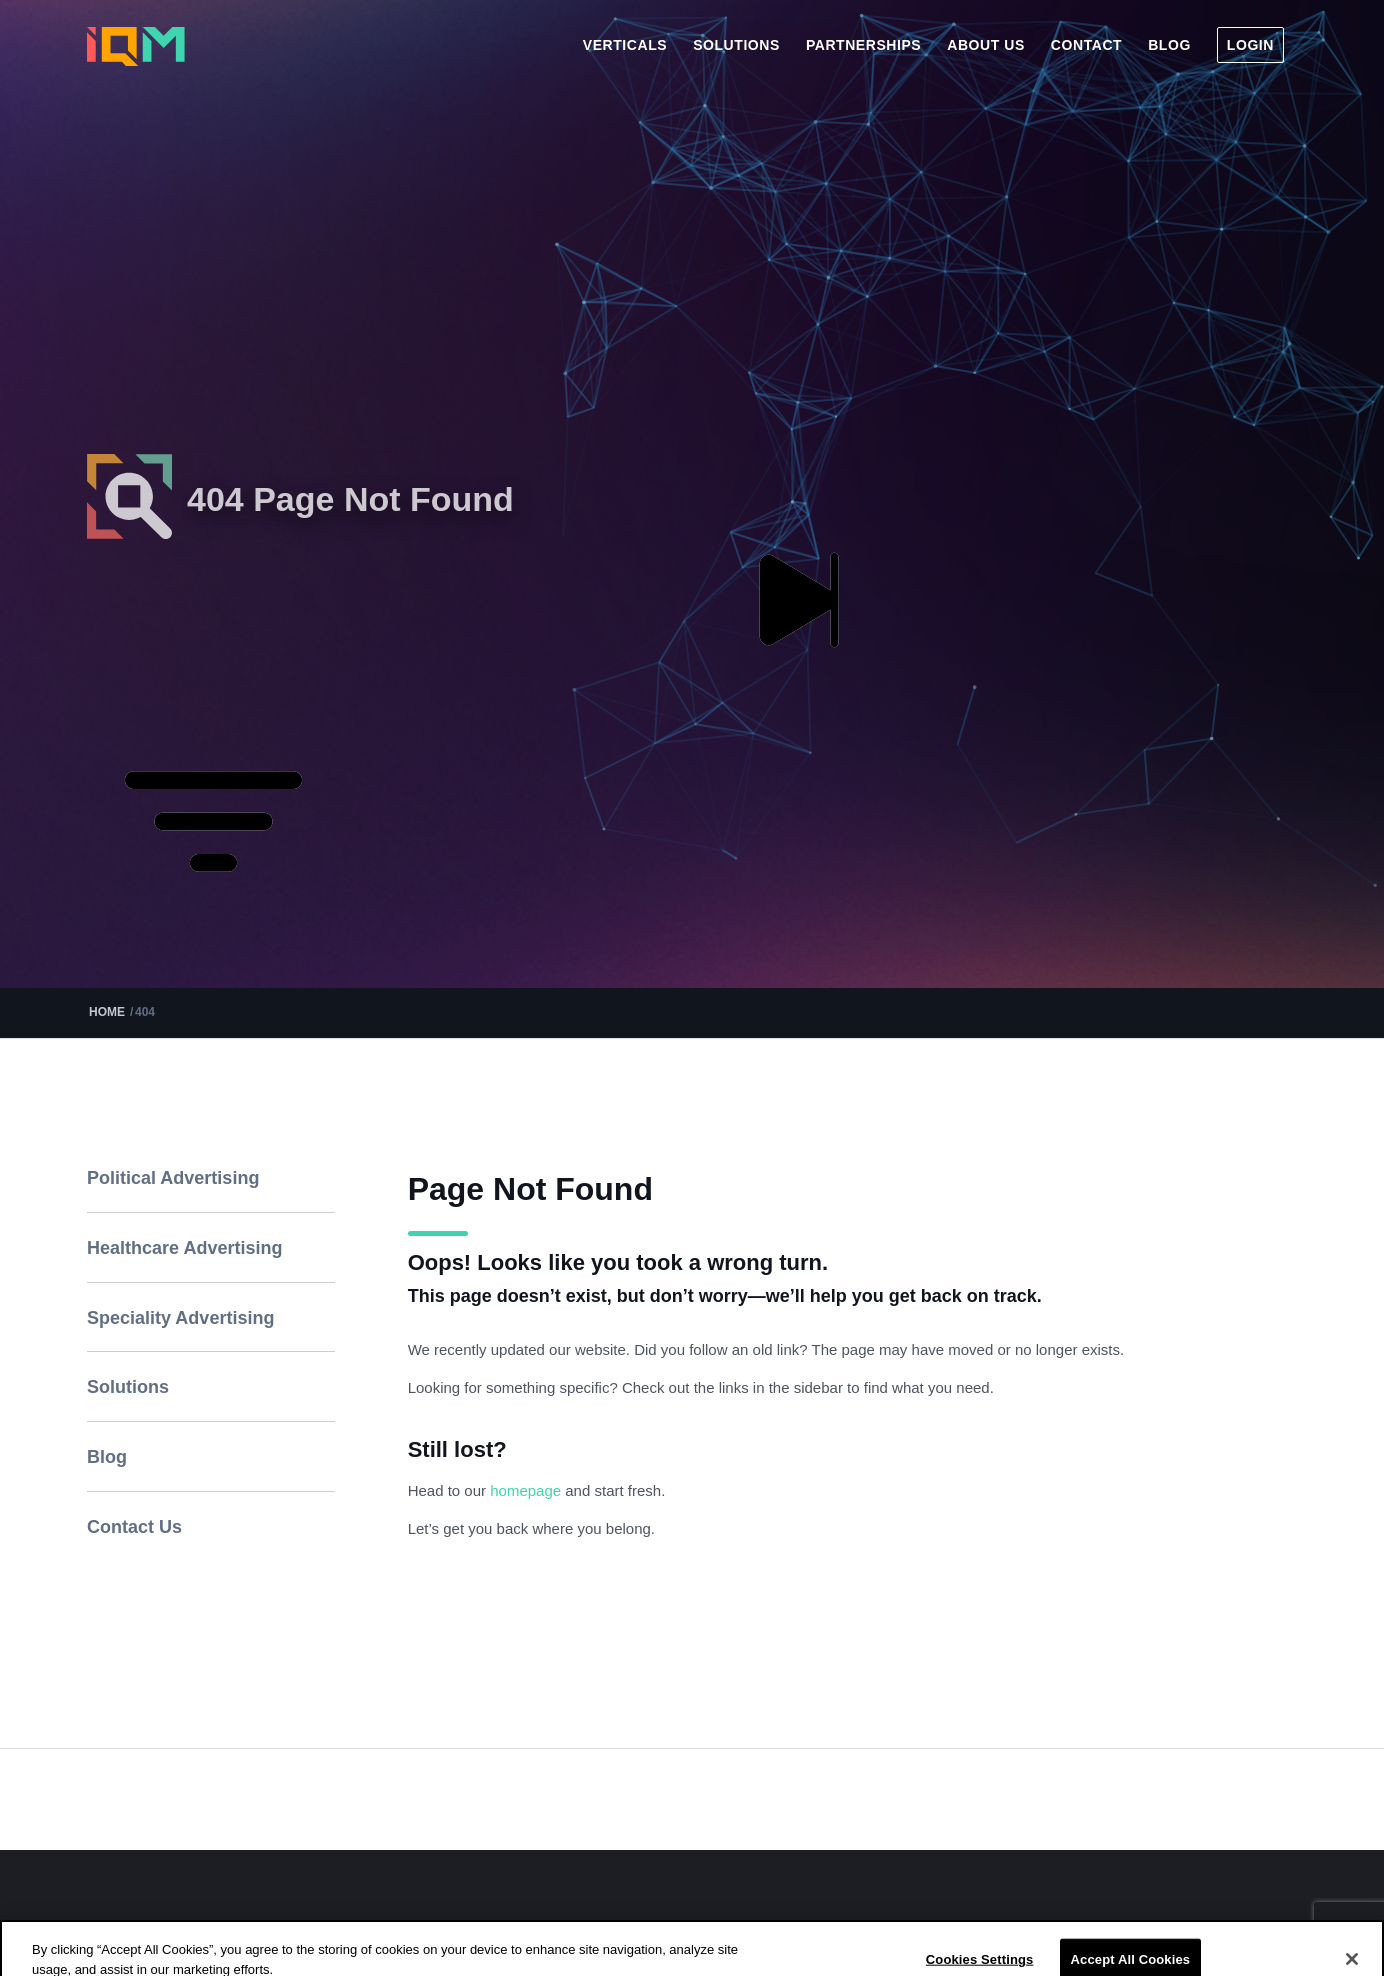 This screenshot has width=1384, height=1976. What do you see at coordinates (799, 600) in the screenshot?
I see `skip to the next track` at bounding box center [799, 600].